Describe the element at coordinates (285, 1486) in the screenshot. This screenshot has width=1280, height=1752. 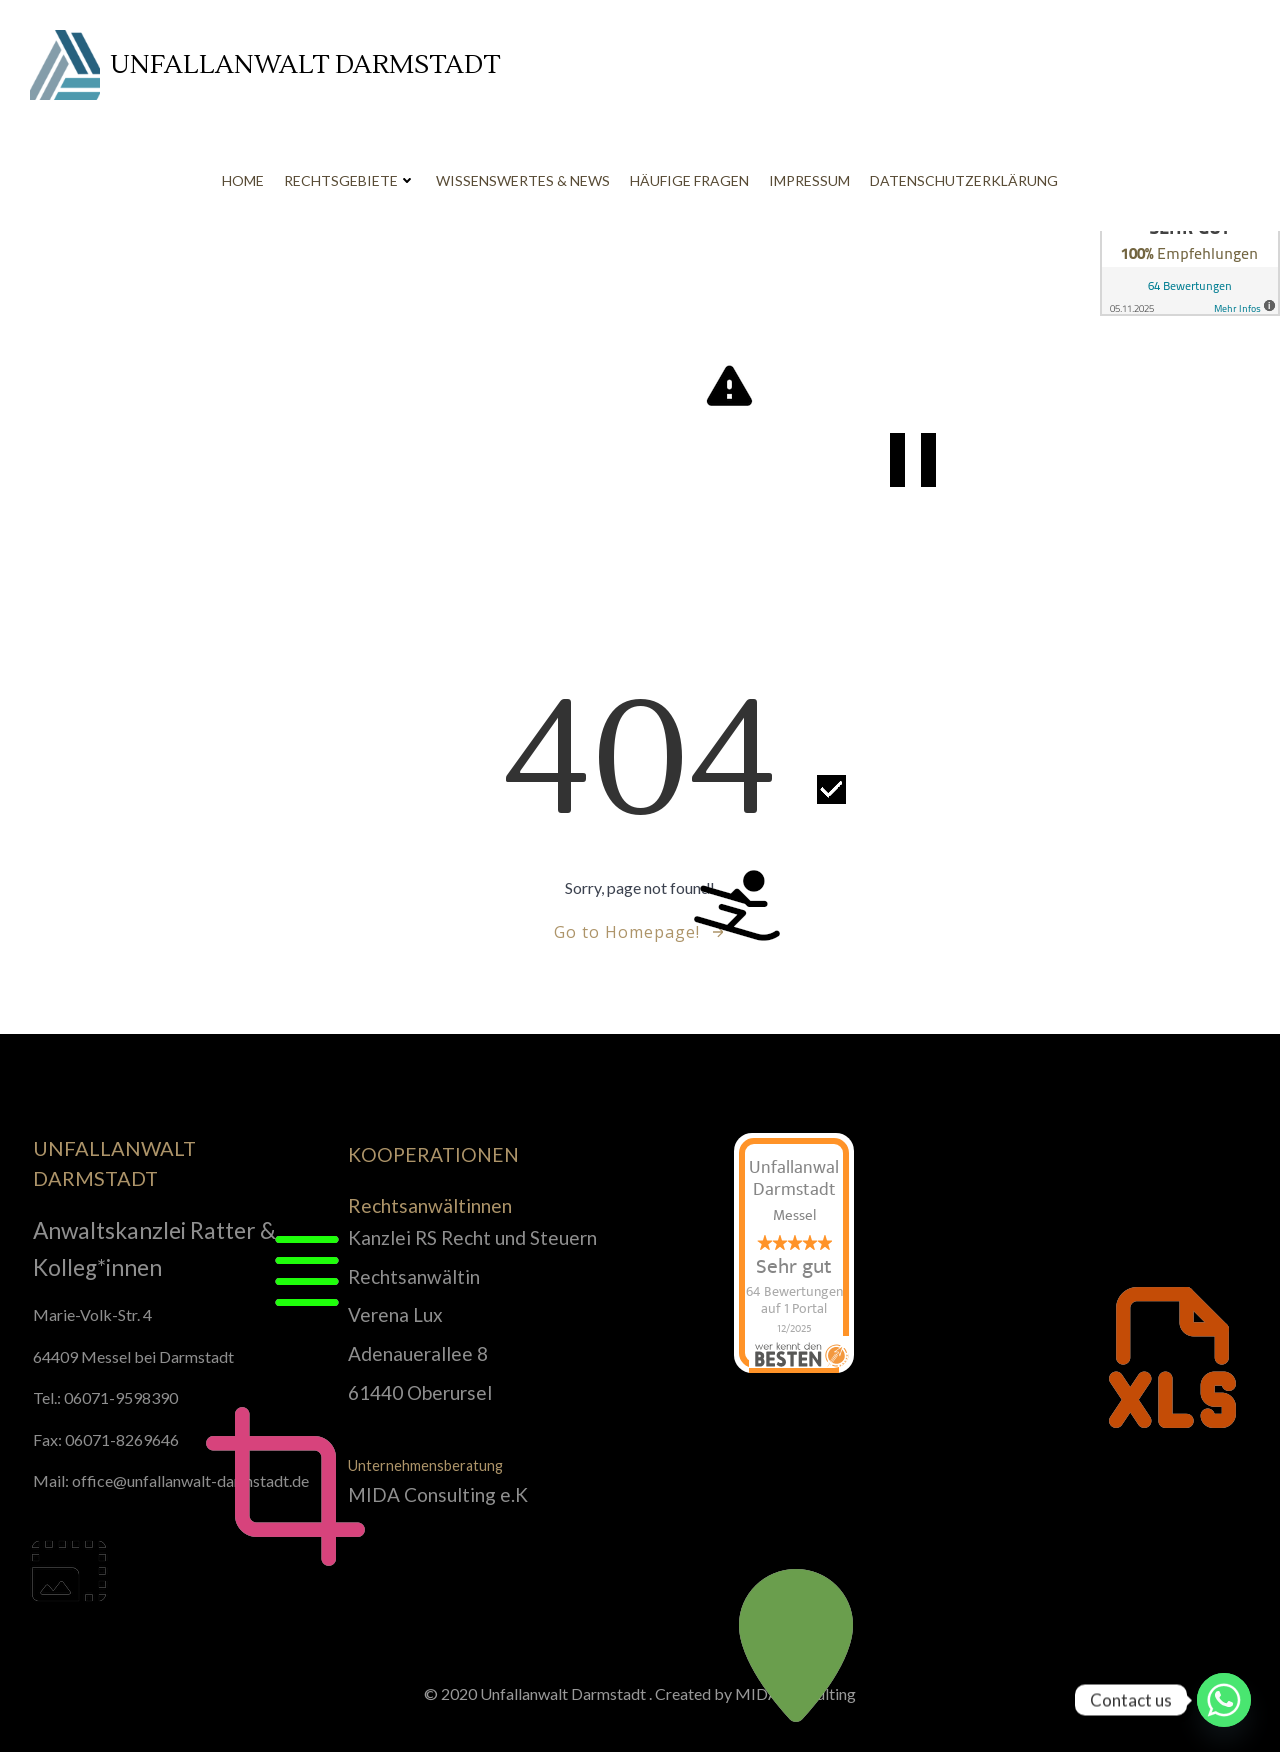
I see `crop an image or photo` at that location.